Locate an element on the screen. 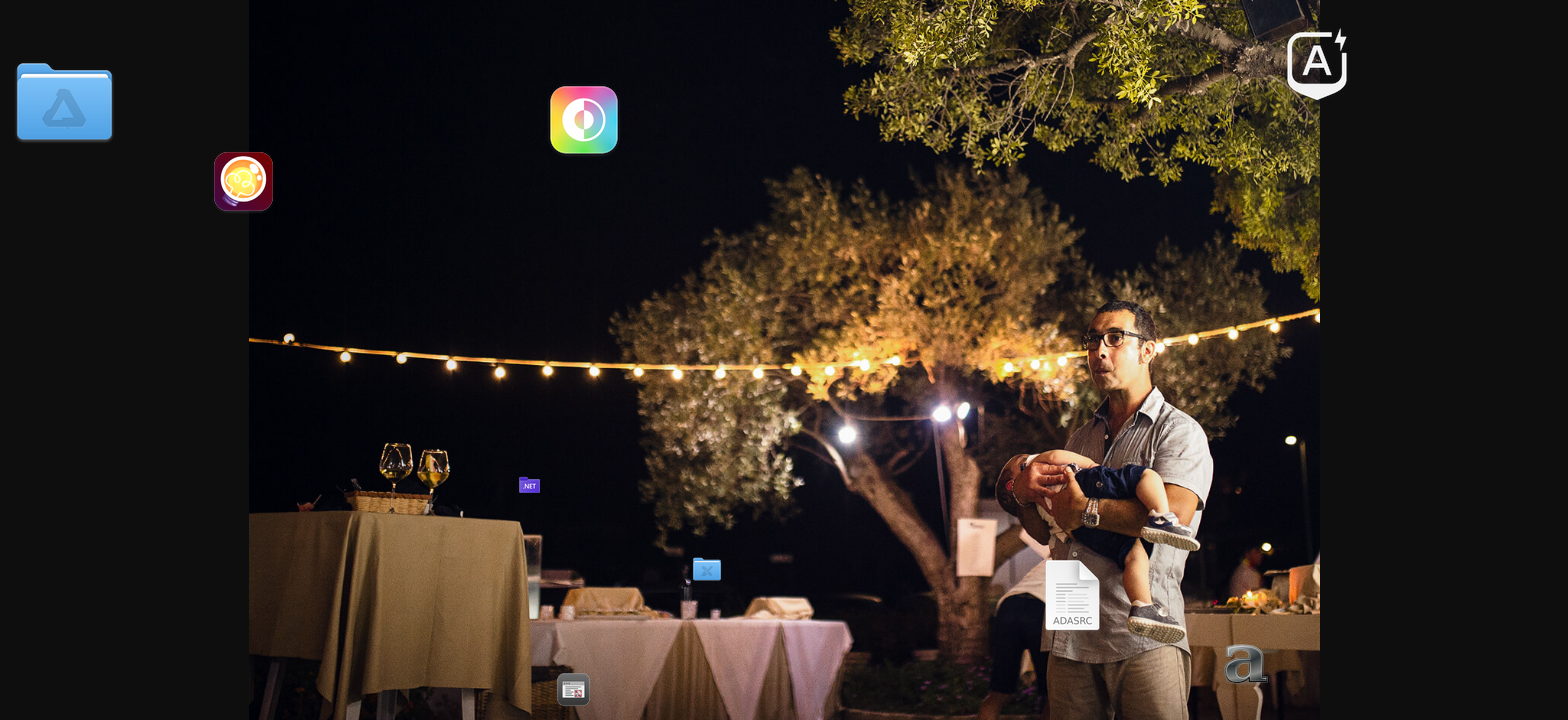  open Affinity app files folder is located at coordinates (64, 101).